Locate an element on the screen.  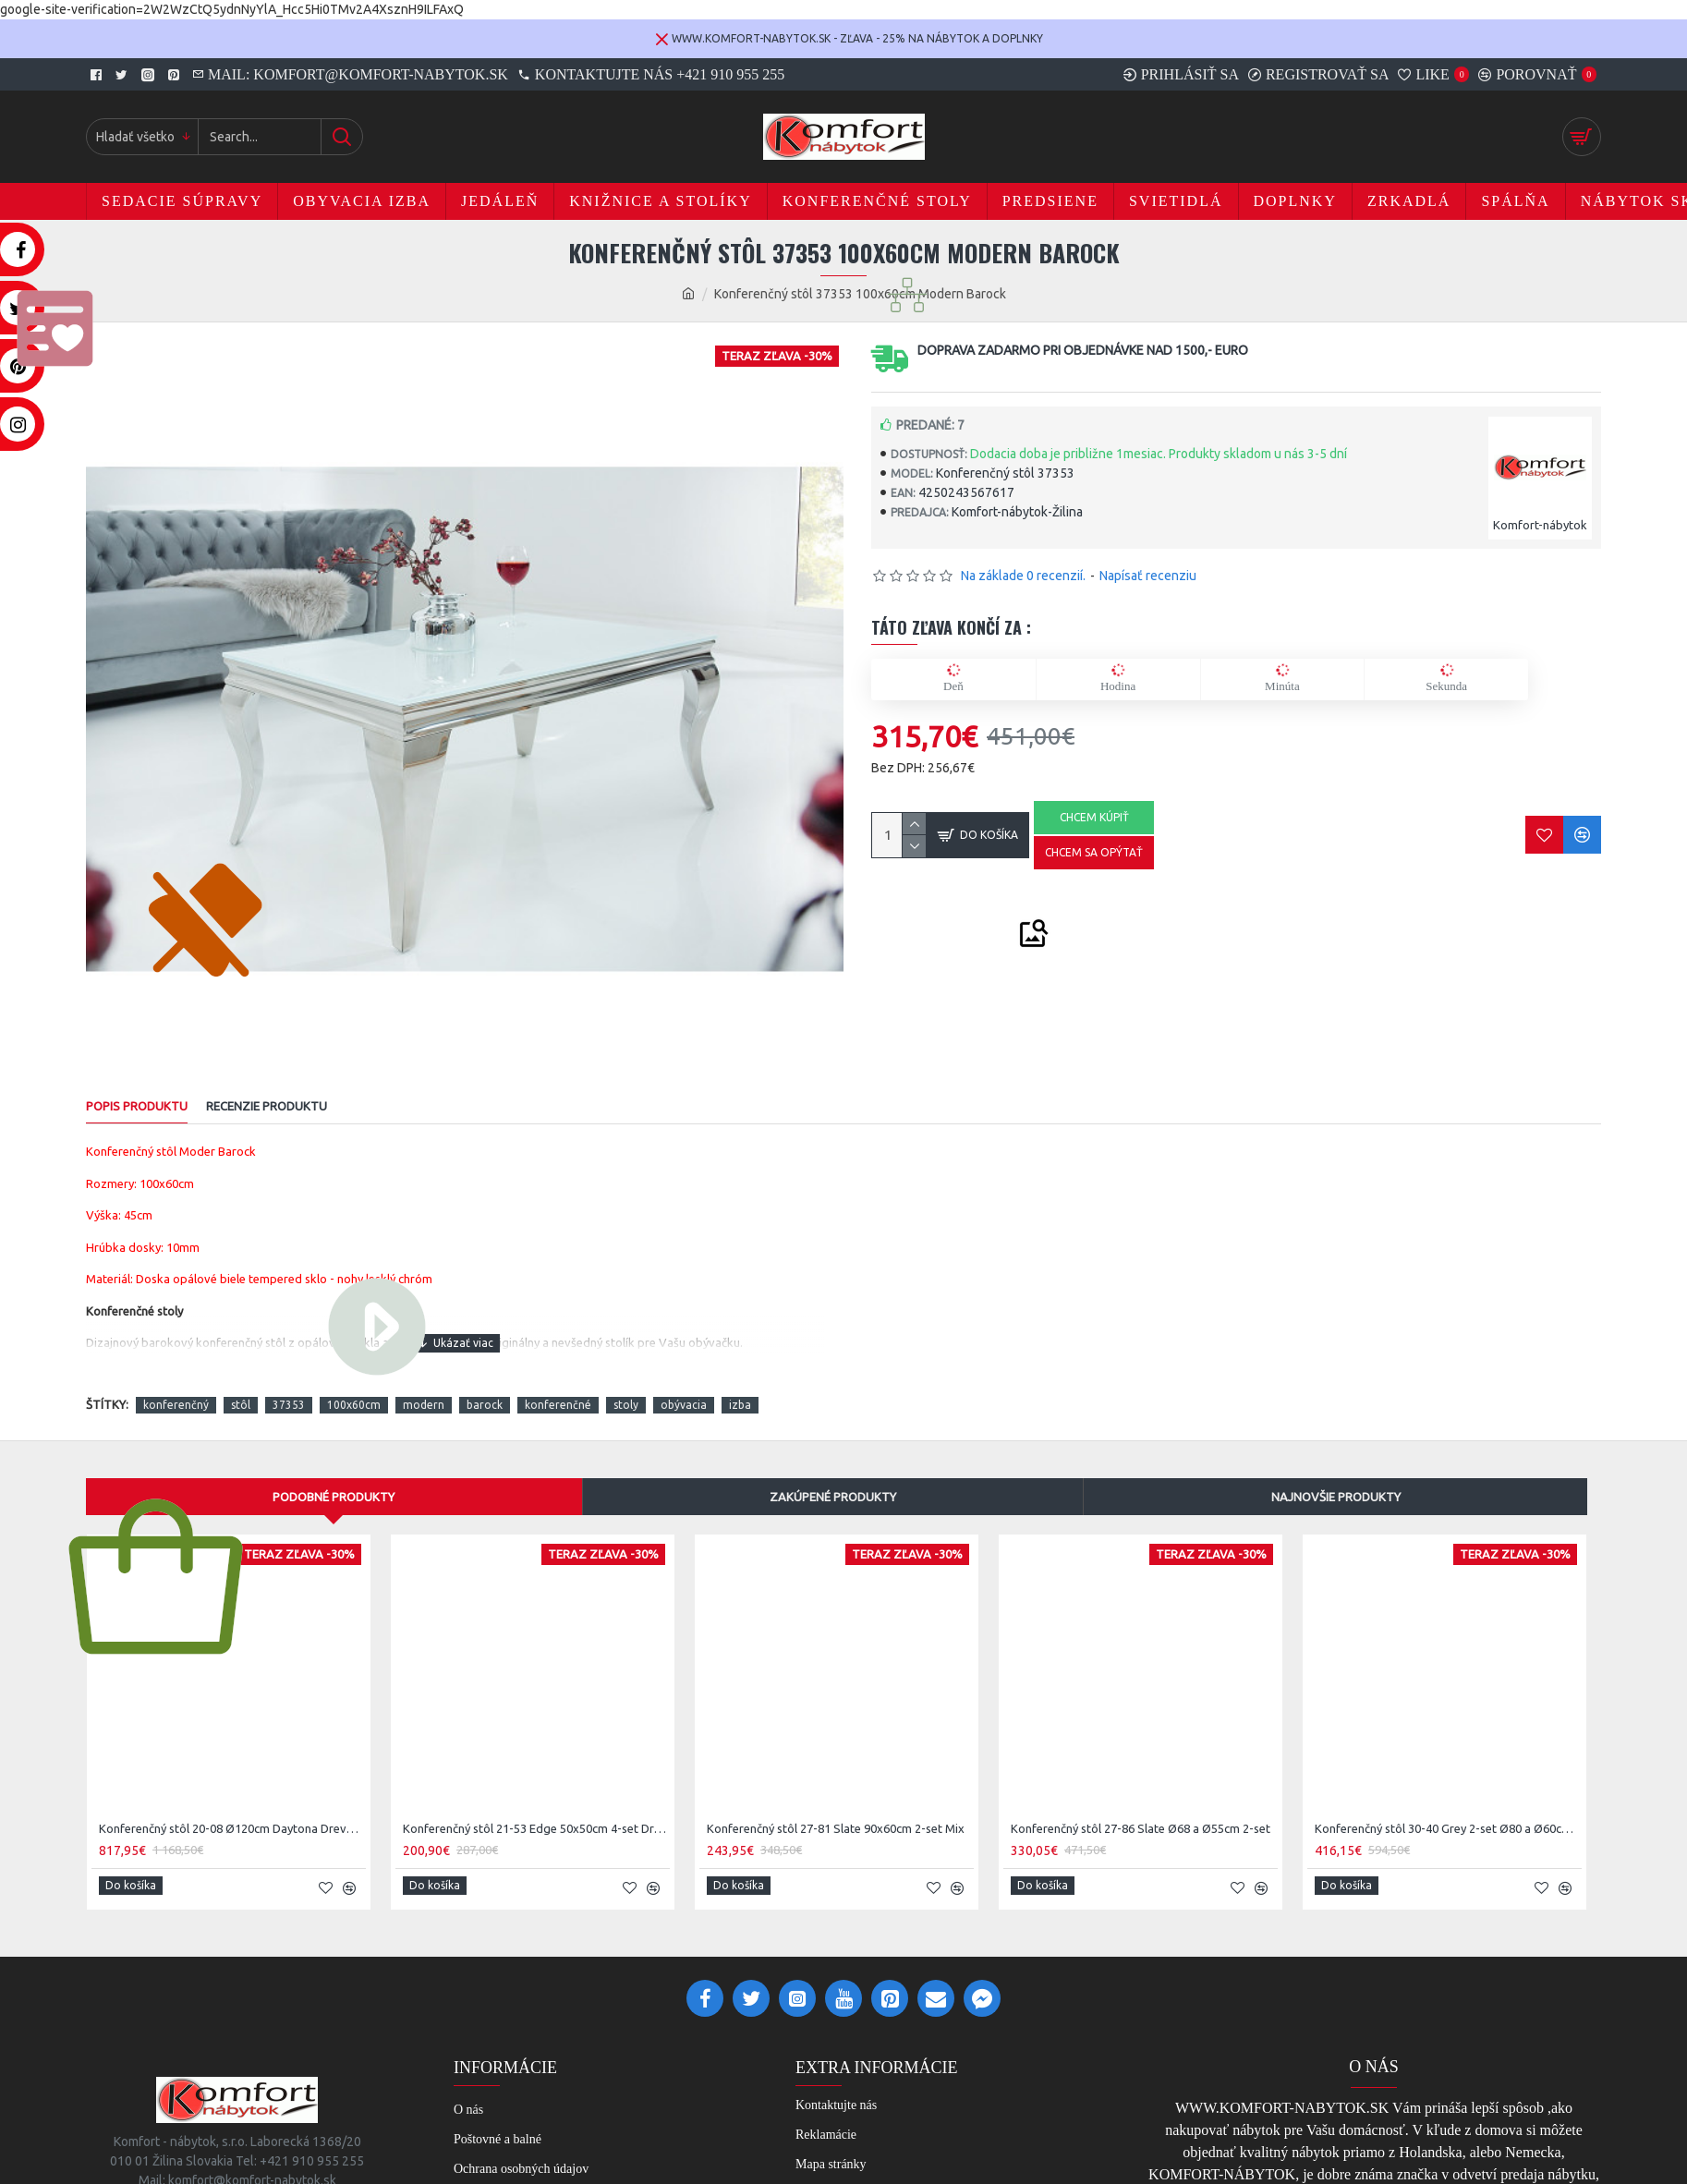
view network topology or connections is located at coordinates (907, 296).